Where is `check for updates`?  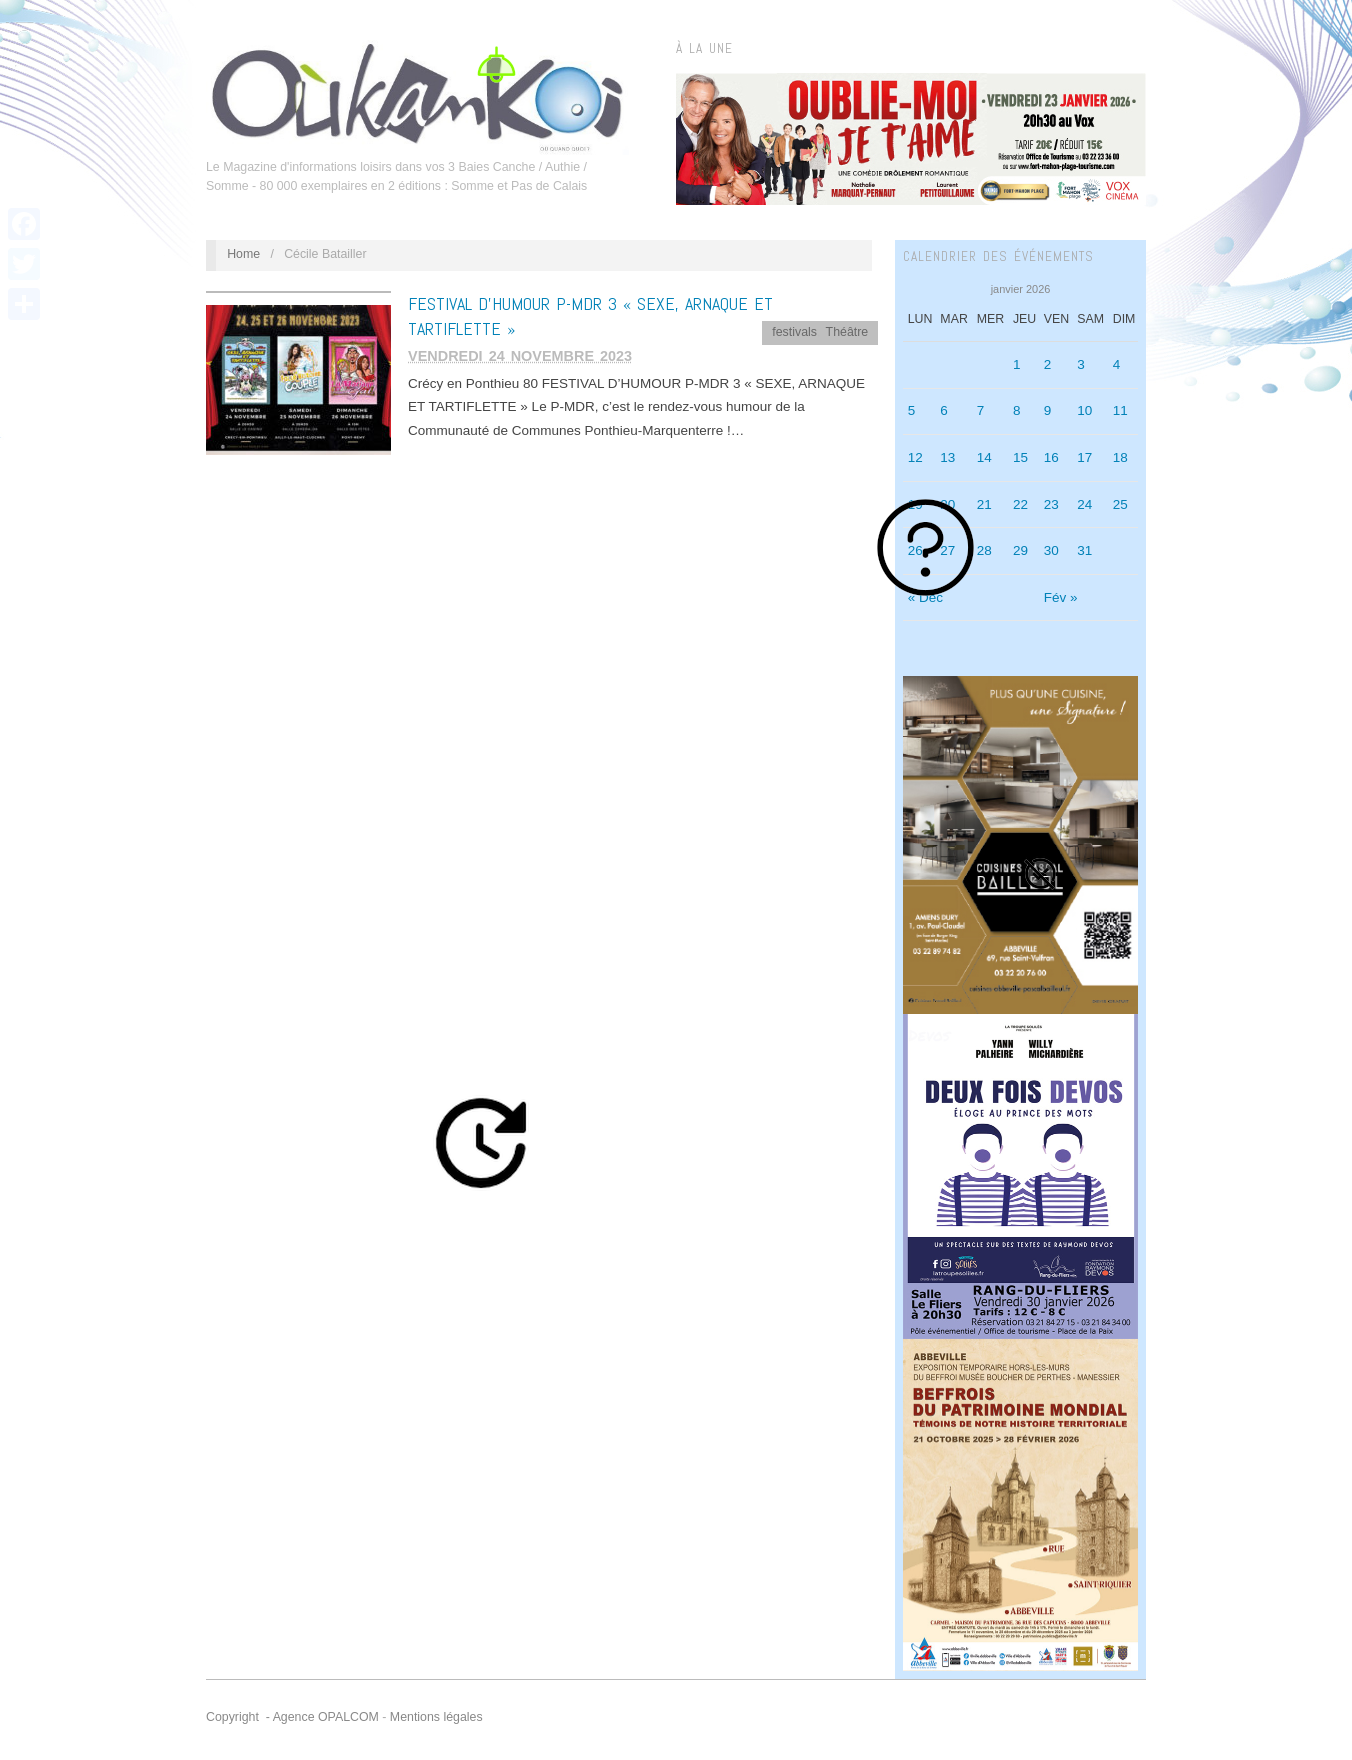 check for updates is located at coordinates (481, 1143).